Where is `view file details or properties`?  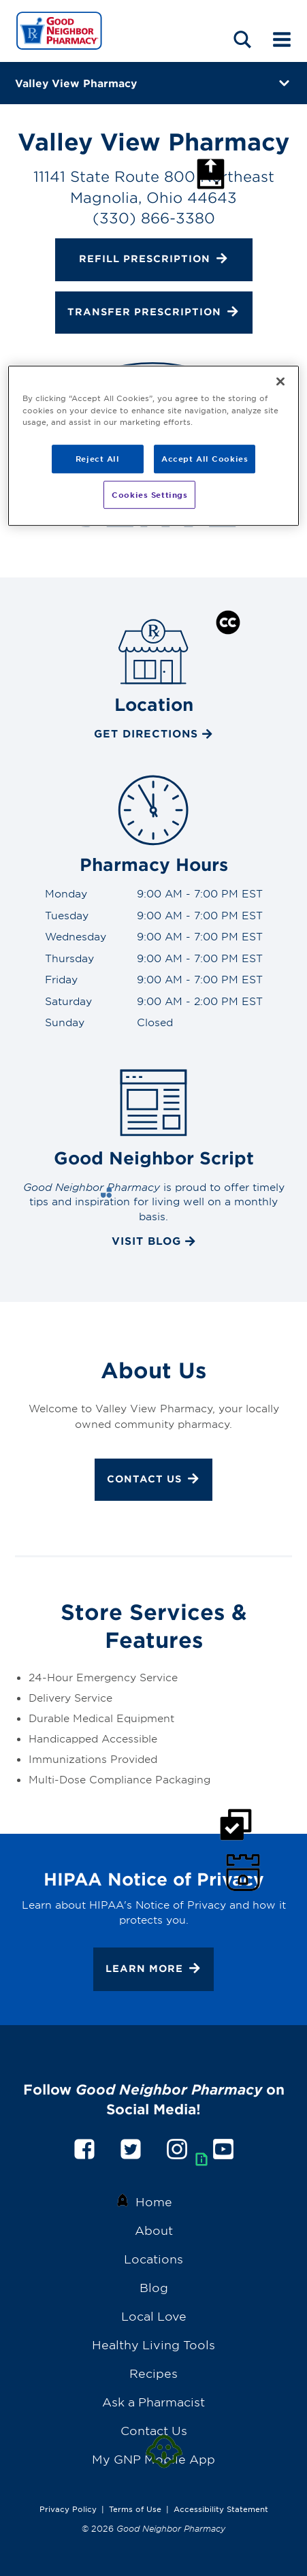 view file details or properties is located at coordinates (201, 2159).